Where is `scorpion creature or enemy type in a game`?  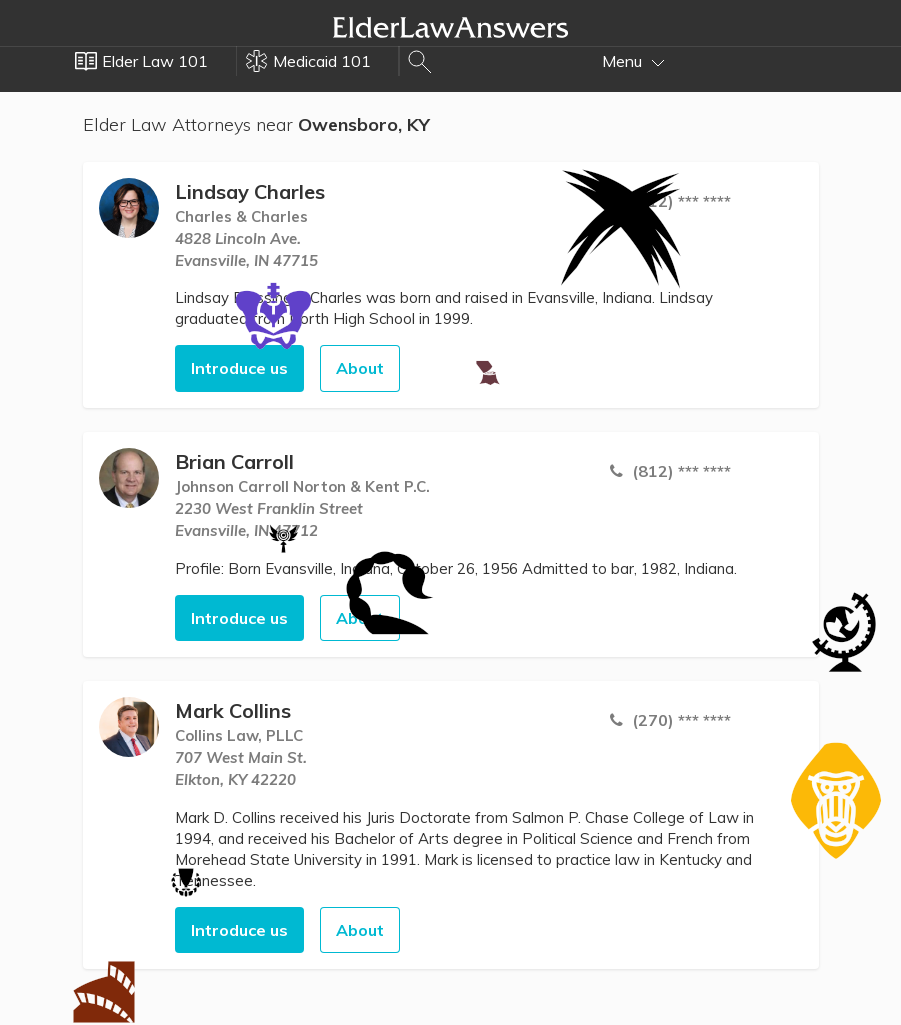 scorpion creature or enemy type in a game is located at coordinates (389, 590).